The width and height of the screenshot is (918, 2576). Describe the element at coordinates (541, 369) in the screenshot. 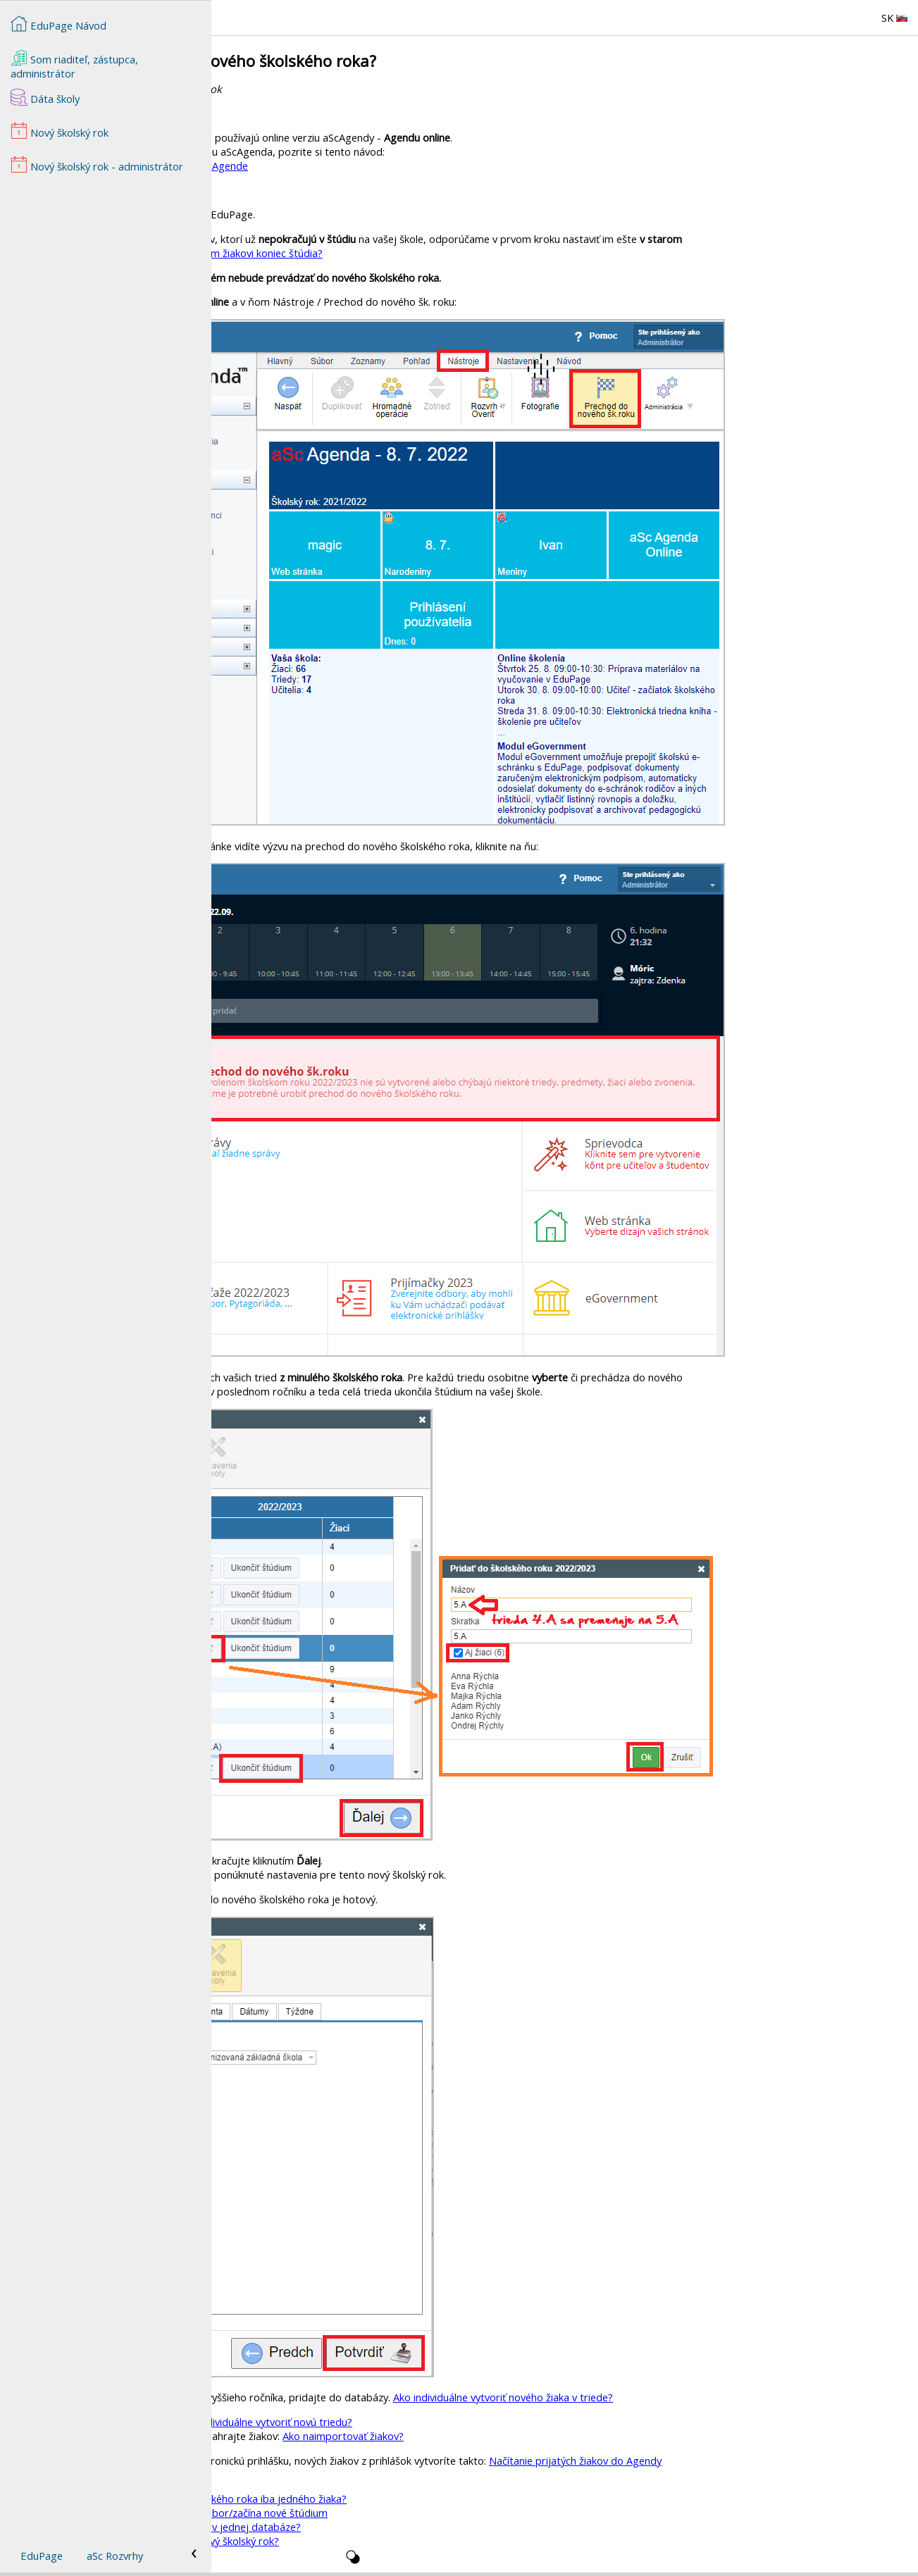

I see `open google podcasts` at that location.